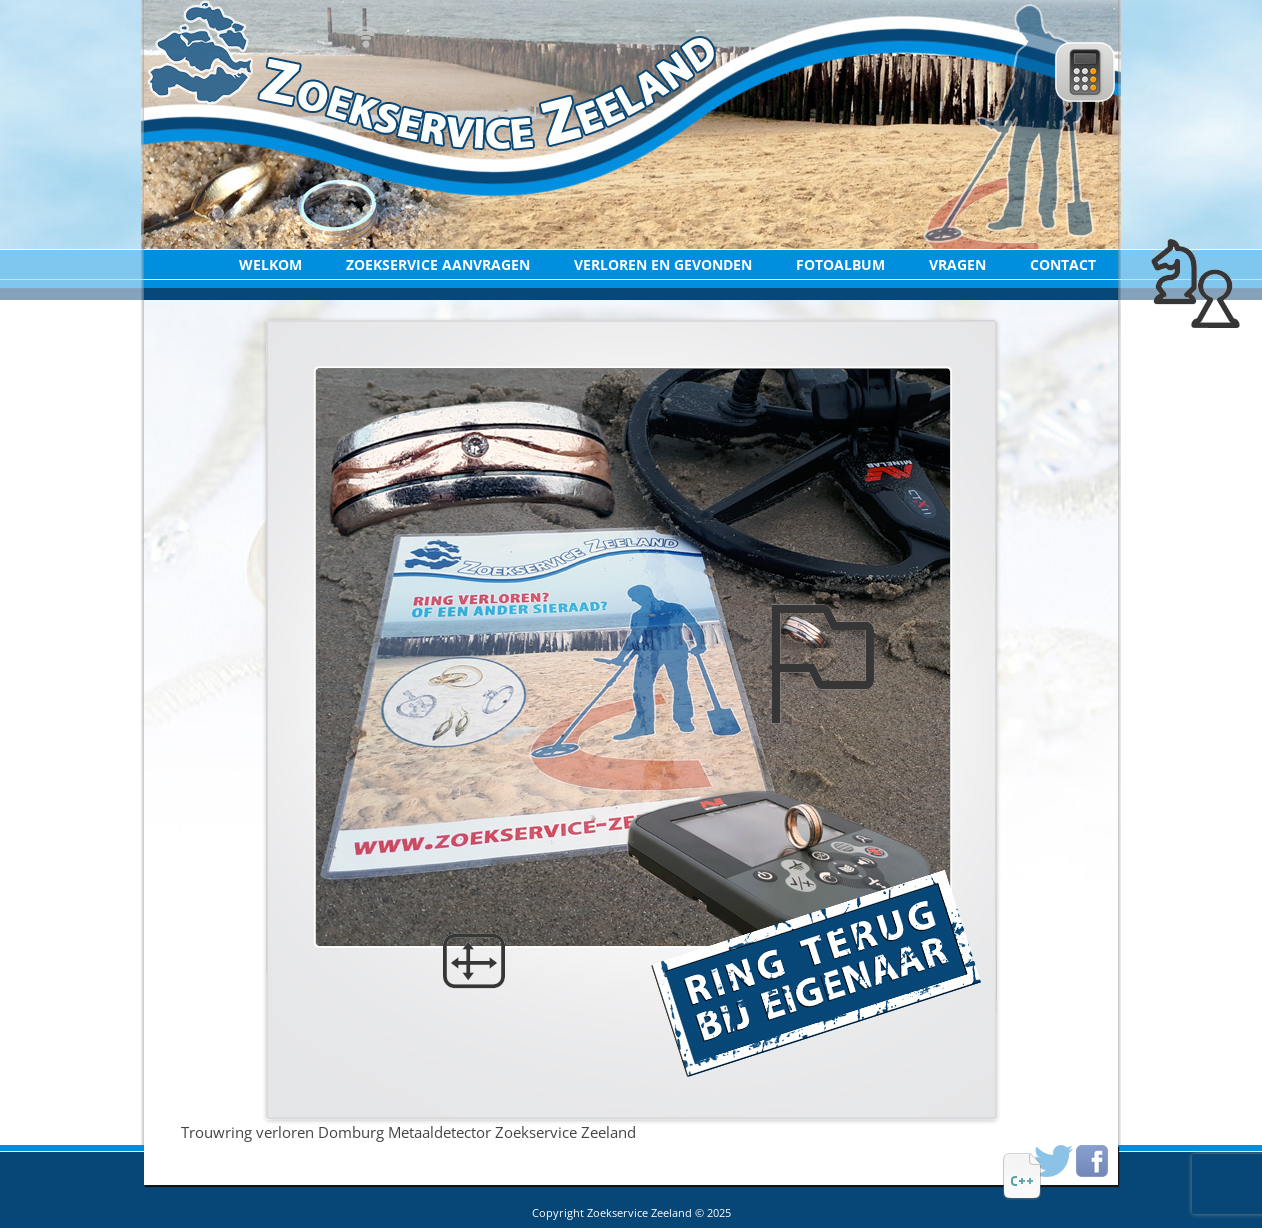  I want to click on indicates a strong wireless network connection, so click(366, 36).